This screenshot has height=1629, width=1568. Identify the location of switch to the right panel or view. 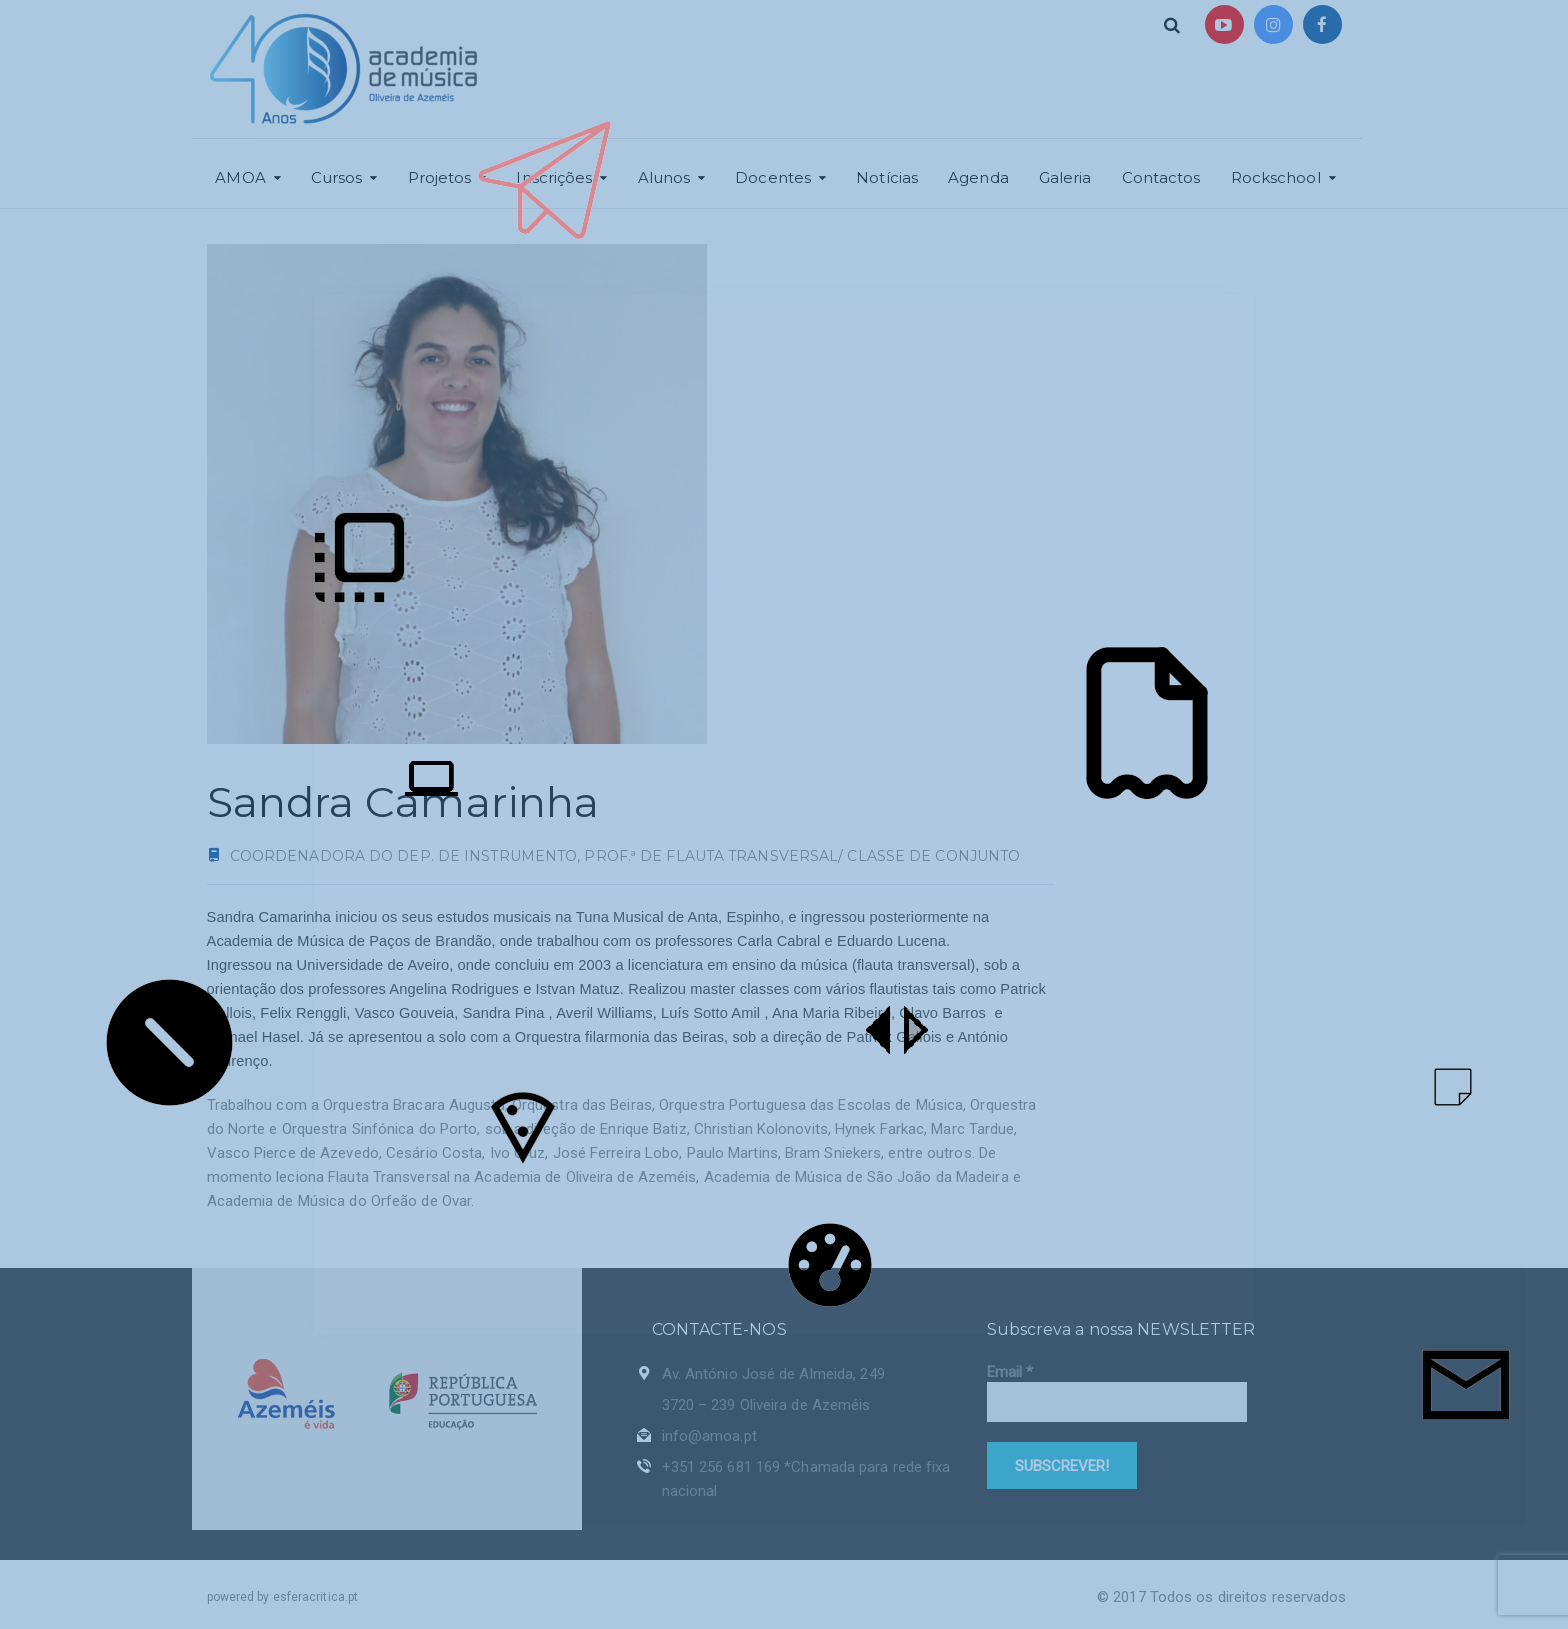
(897, 1030).